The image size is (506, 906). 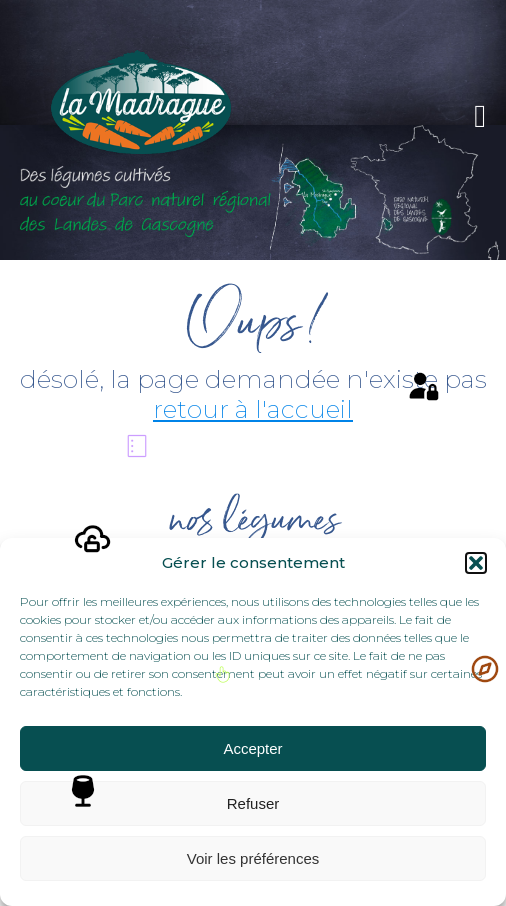 What do you see at coordinates (222, 674) in the screenshot?
I see `tap or click to select an item` at bounding box center [222, 674].